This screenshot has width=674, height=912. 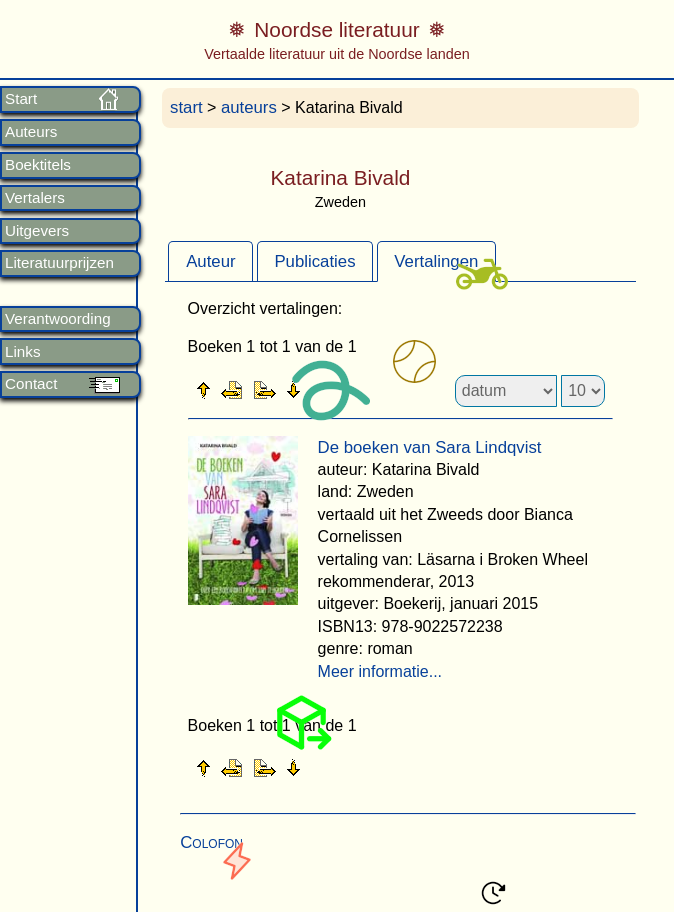 What do you see at coordinates (237, 861) in the screenshot?
I see `quick actions or shortcuts` at bounding box center [237, 861].